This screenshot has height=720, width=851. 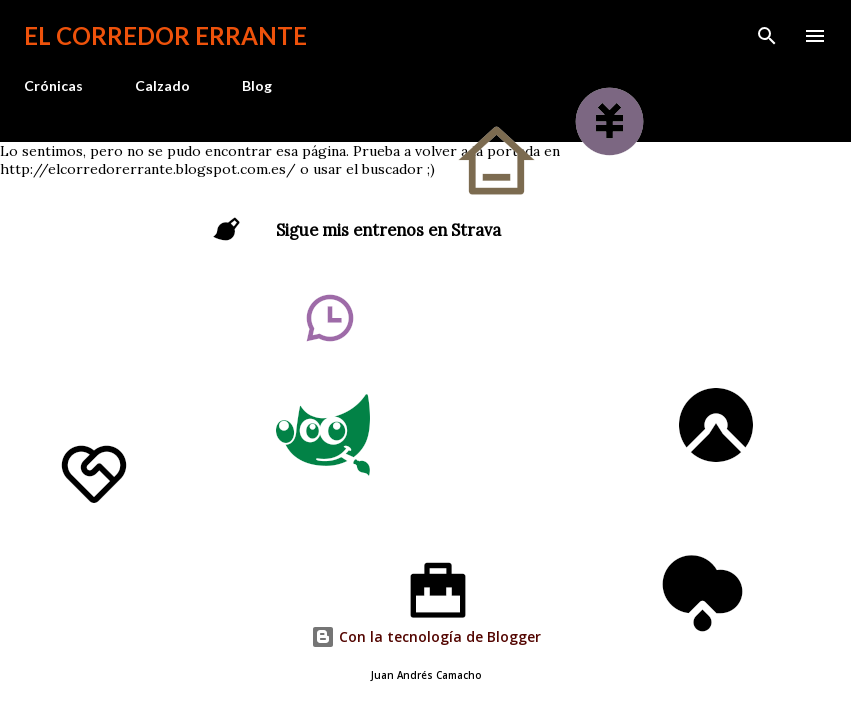 I want to click on view chat history, so click(x=330, y=318).